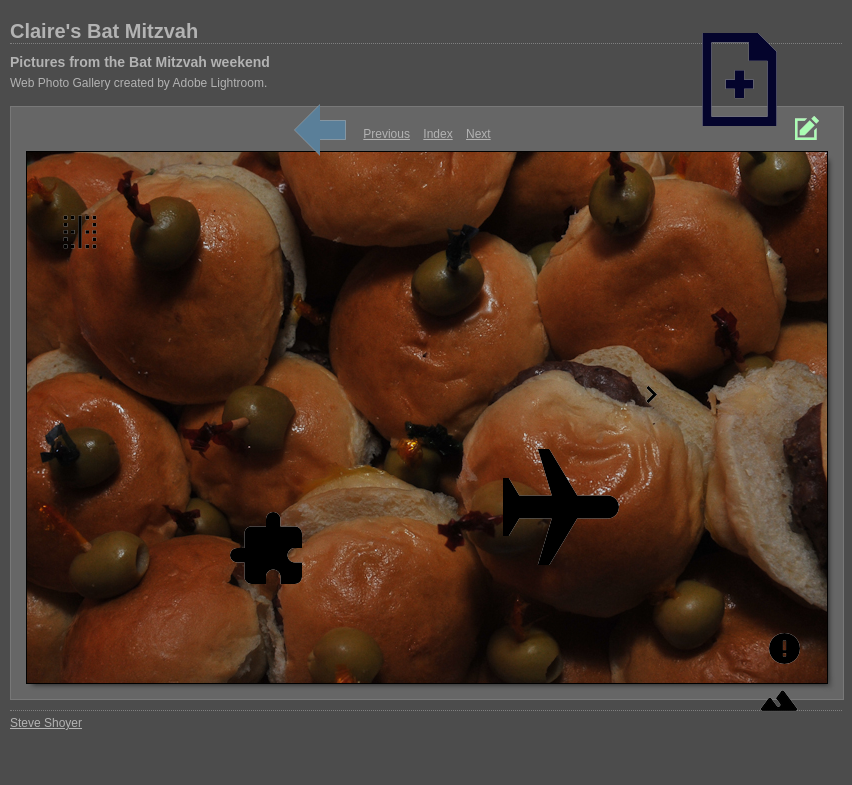 The width and height of the screenshot is (852, 785). I want to click on create a new document, so click(739, 79).